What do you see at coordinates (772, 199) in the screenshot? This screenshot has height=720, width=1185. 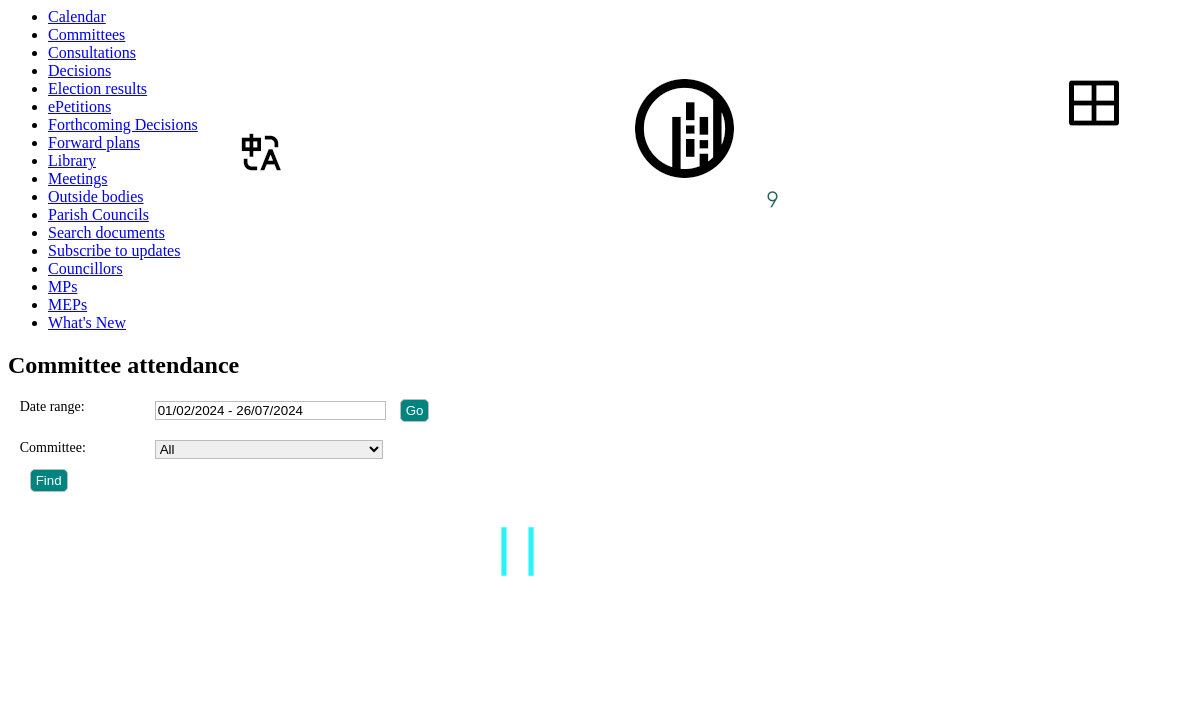 I see `select number 9 from a list or keypad` at bounding box center [772, 199].